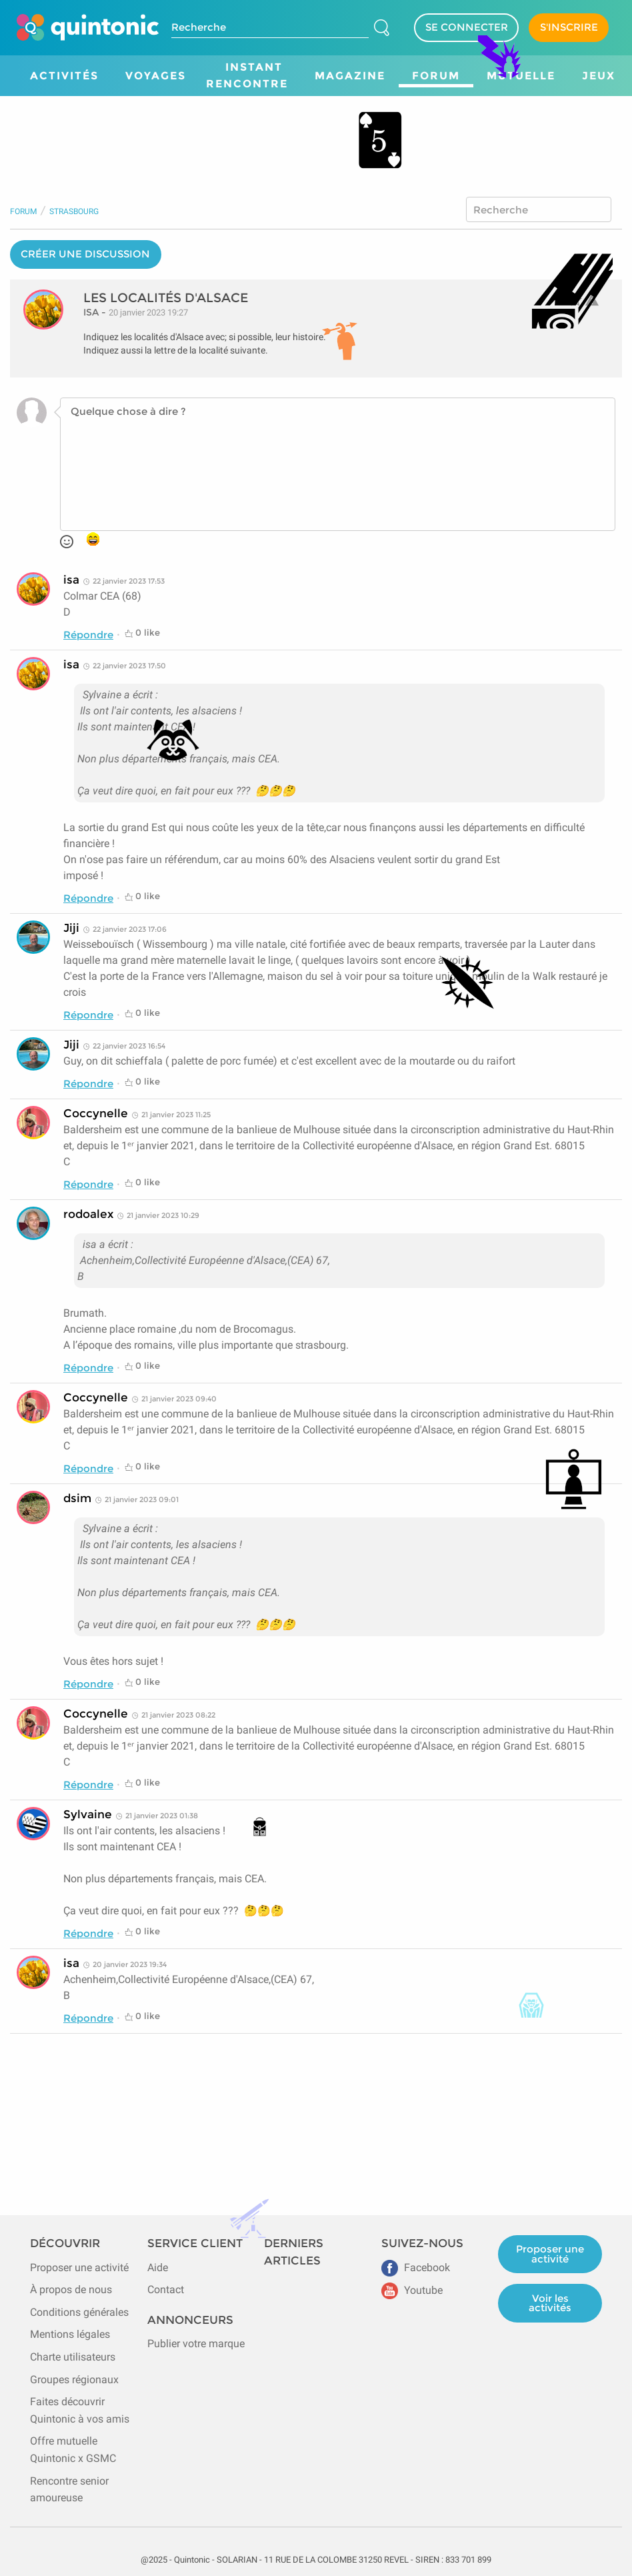  What do you see at coordinates (249, 2218) in the screenshot?
I see `launch missile attack in game` at bounding box center [249, 2218].